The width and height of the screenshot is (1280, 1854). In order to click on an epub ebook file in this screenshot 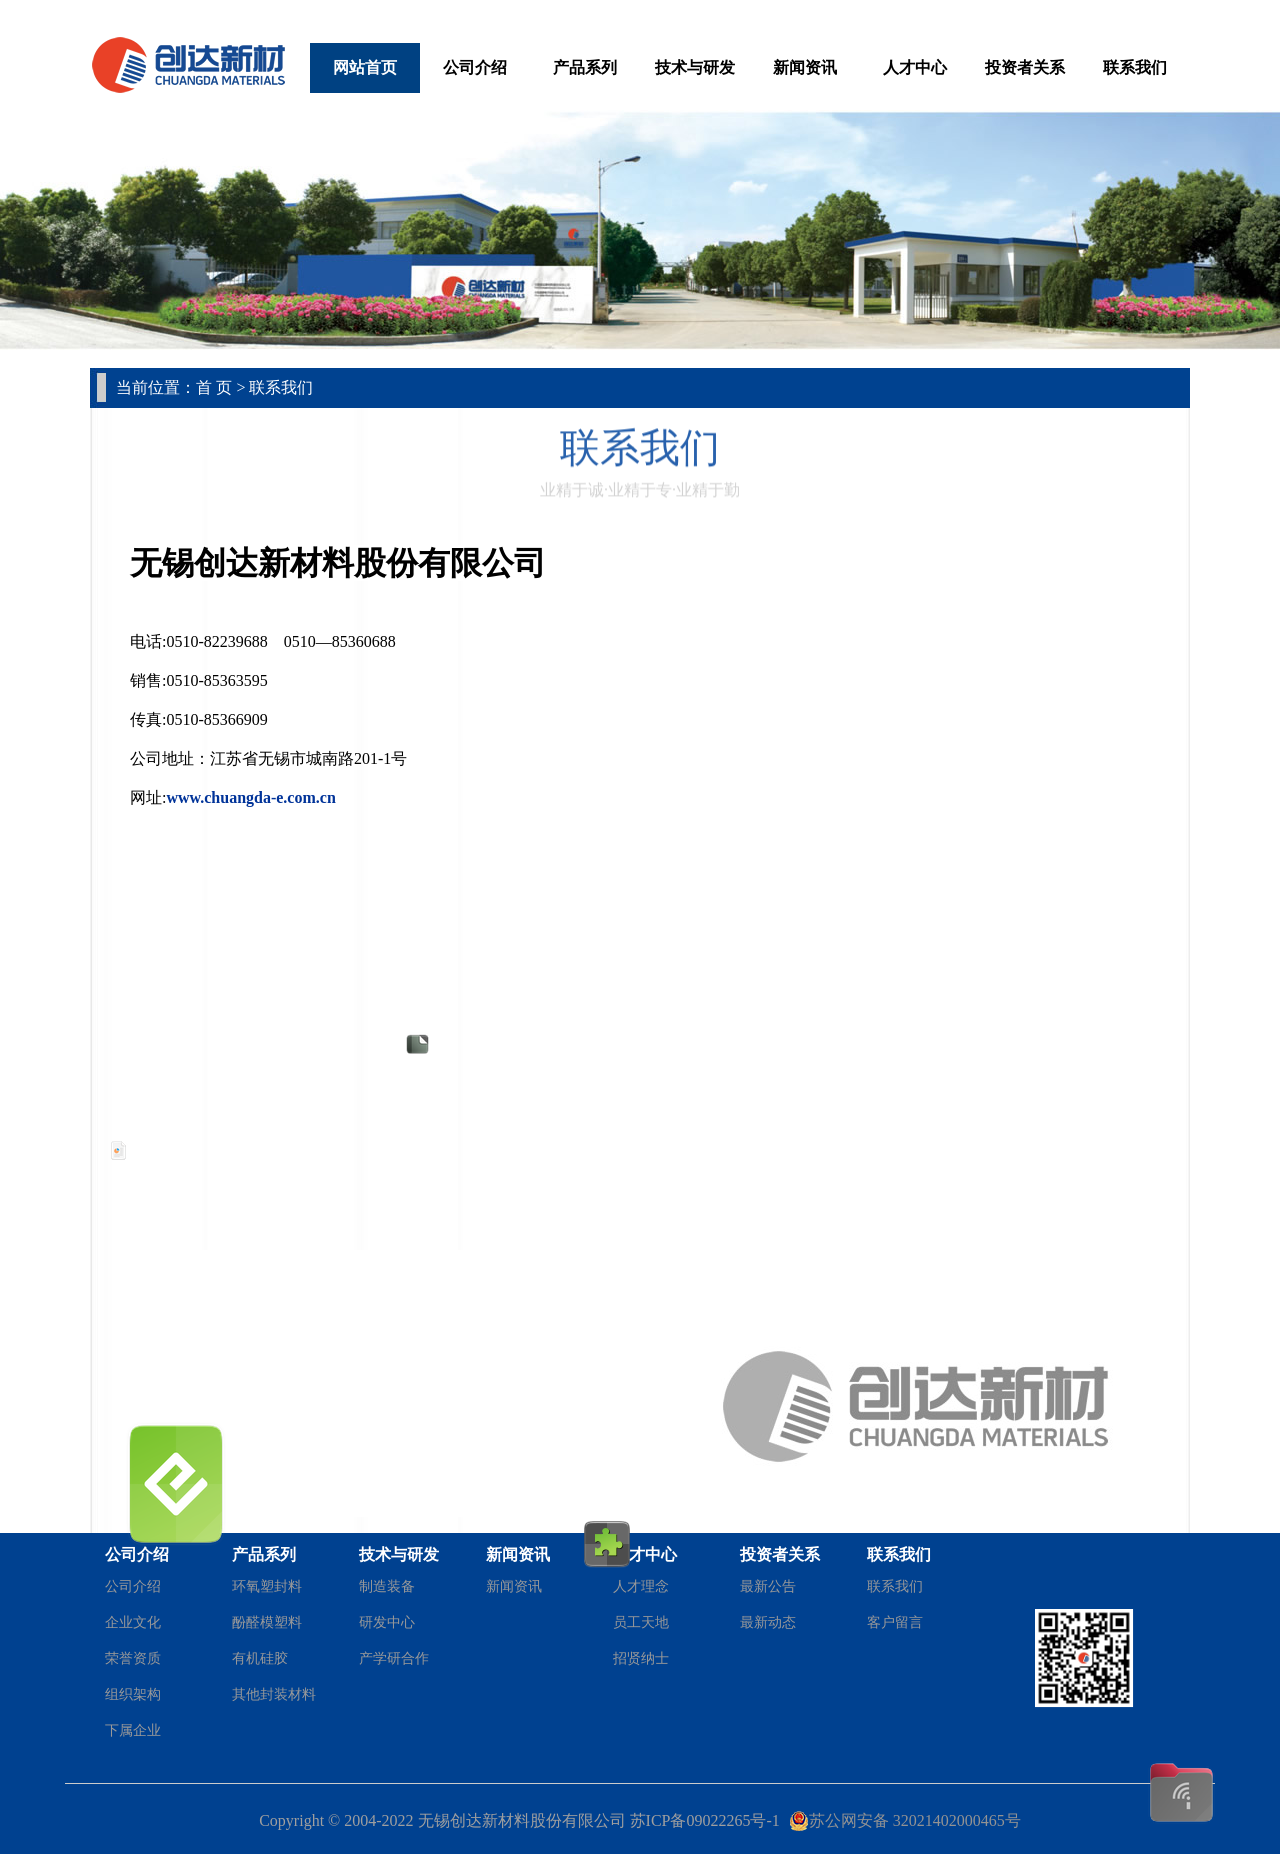, I will do `click(176, 1484)`.